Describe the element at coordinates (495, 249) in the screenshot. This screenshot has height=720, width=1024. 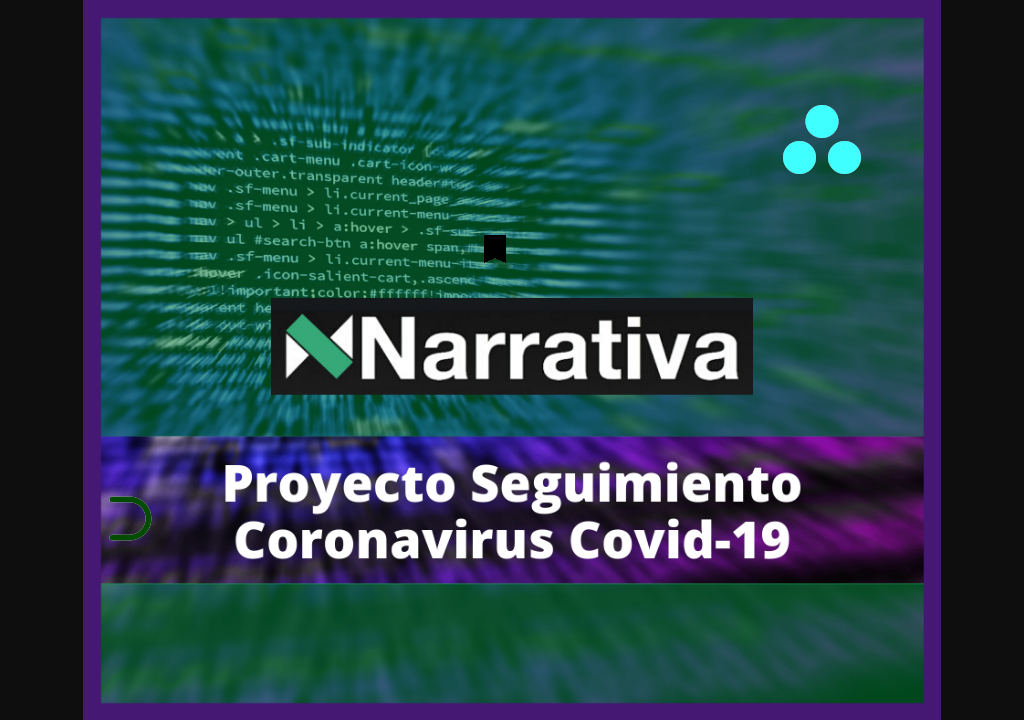
I see `bookmark this item` at that location.